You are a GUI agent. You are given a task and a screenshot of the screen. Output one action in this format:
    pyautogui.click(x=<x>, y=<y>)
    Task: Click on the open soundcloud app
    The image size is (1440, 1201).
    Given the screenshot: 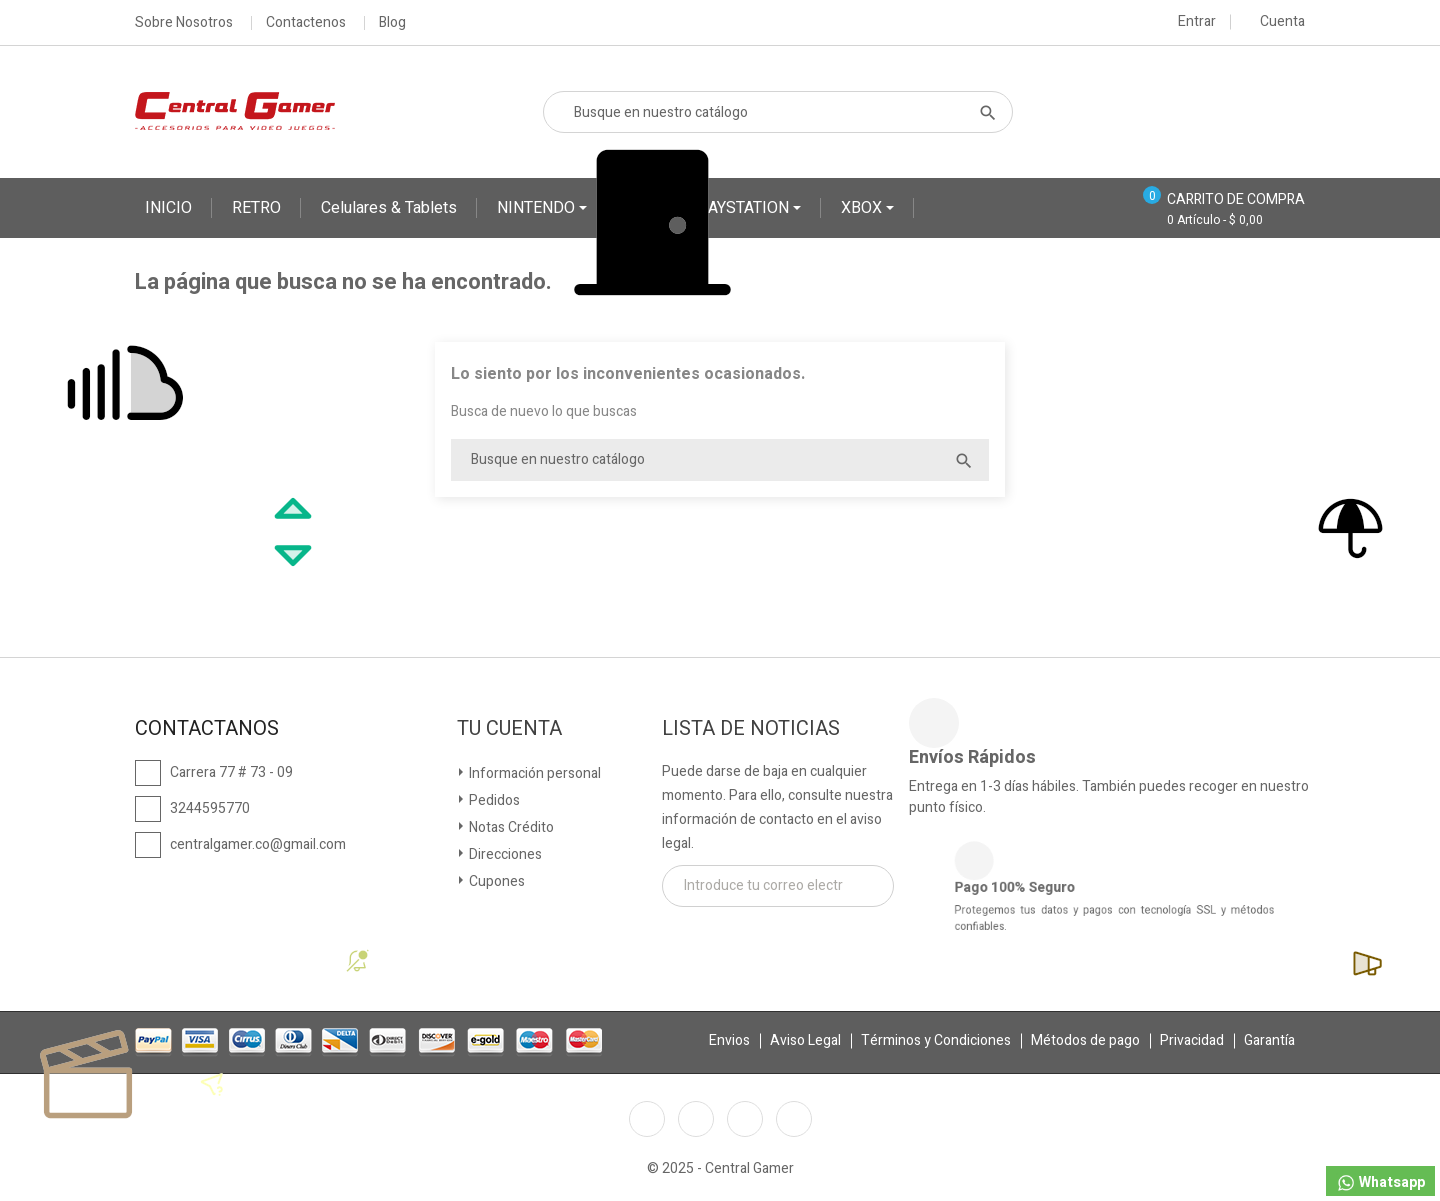 What is the action you would take?
    pyautogui.click(x=123, y=386)
    